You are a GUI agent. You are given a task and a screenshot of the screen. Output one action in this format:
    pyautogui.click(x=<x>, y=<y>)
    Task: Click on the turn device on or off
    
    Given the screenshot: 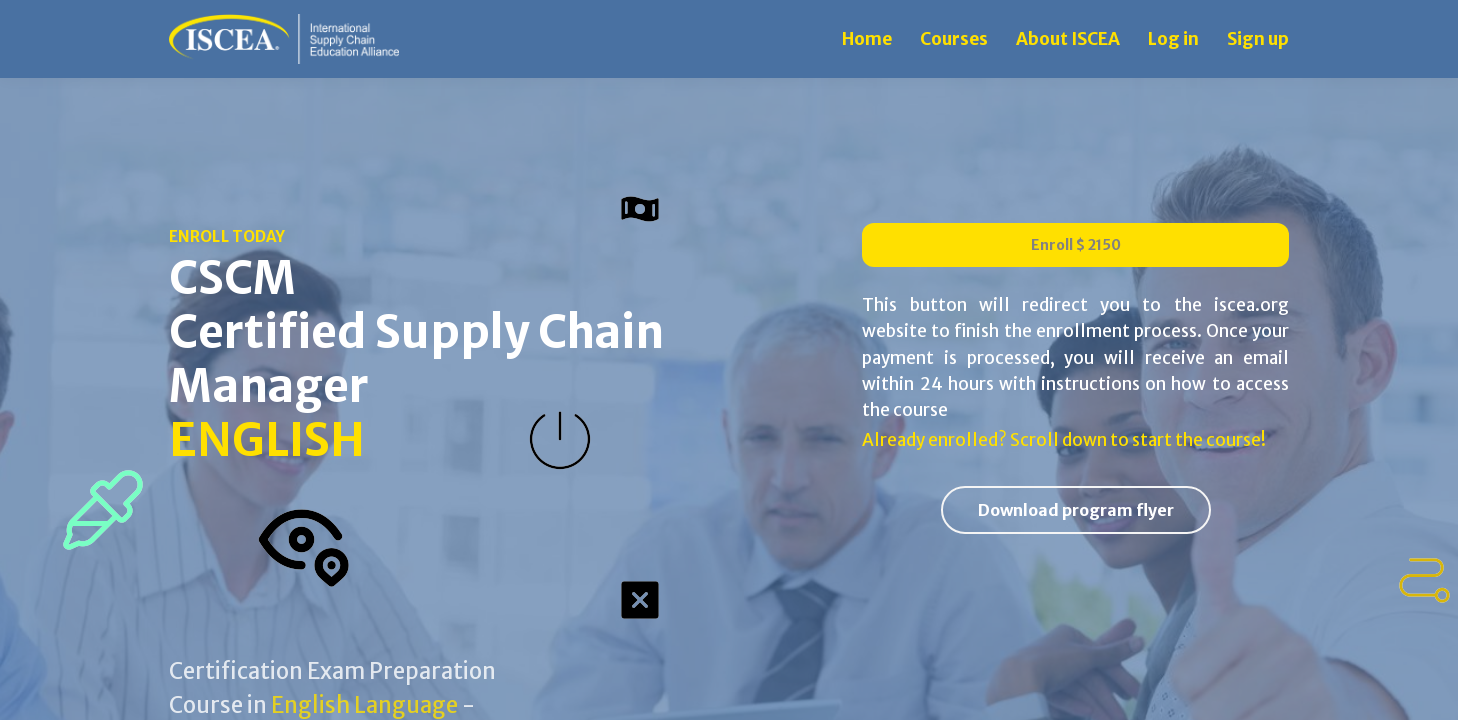 What is the action you would take?
    pyautogui.click(x=560, y=439)
    